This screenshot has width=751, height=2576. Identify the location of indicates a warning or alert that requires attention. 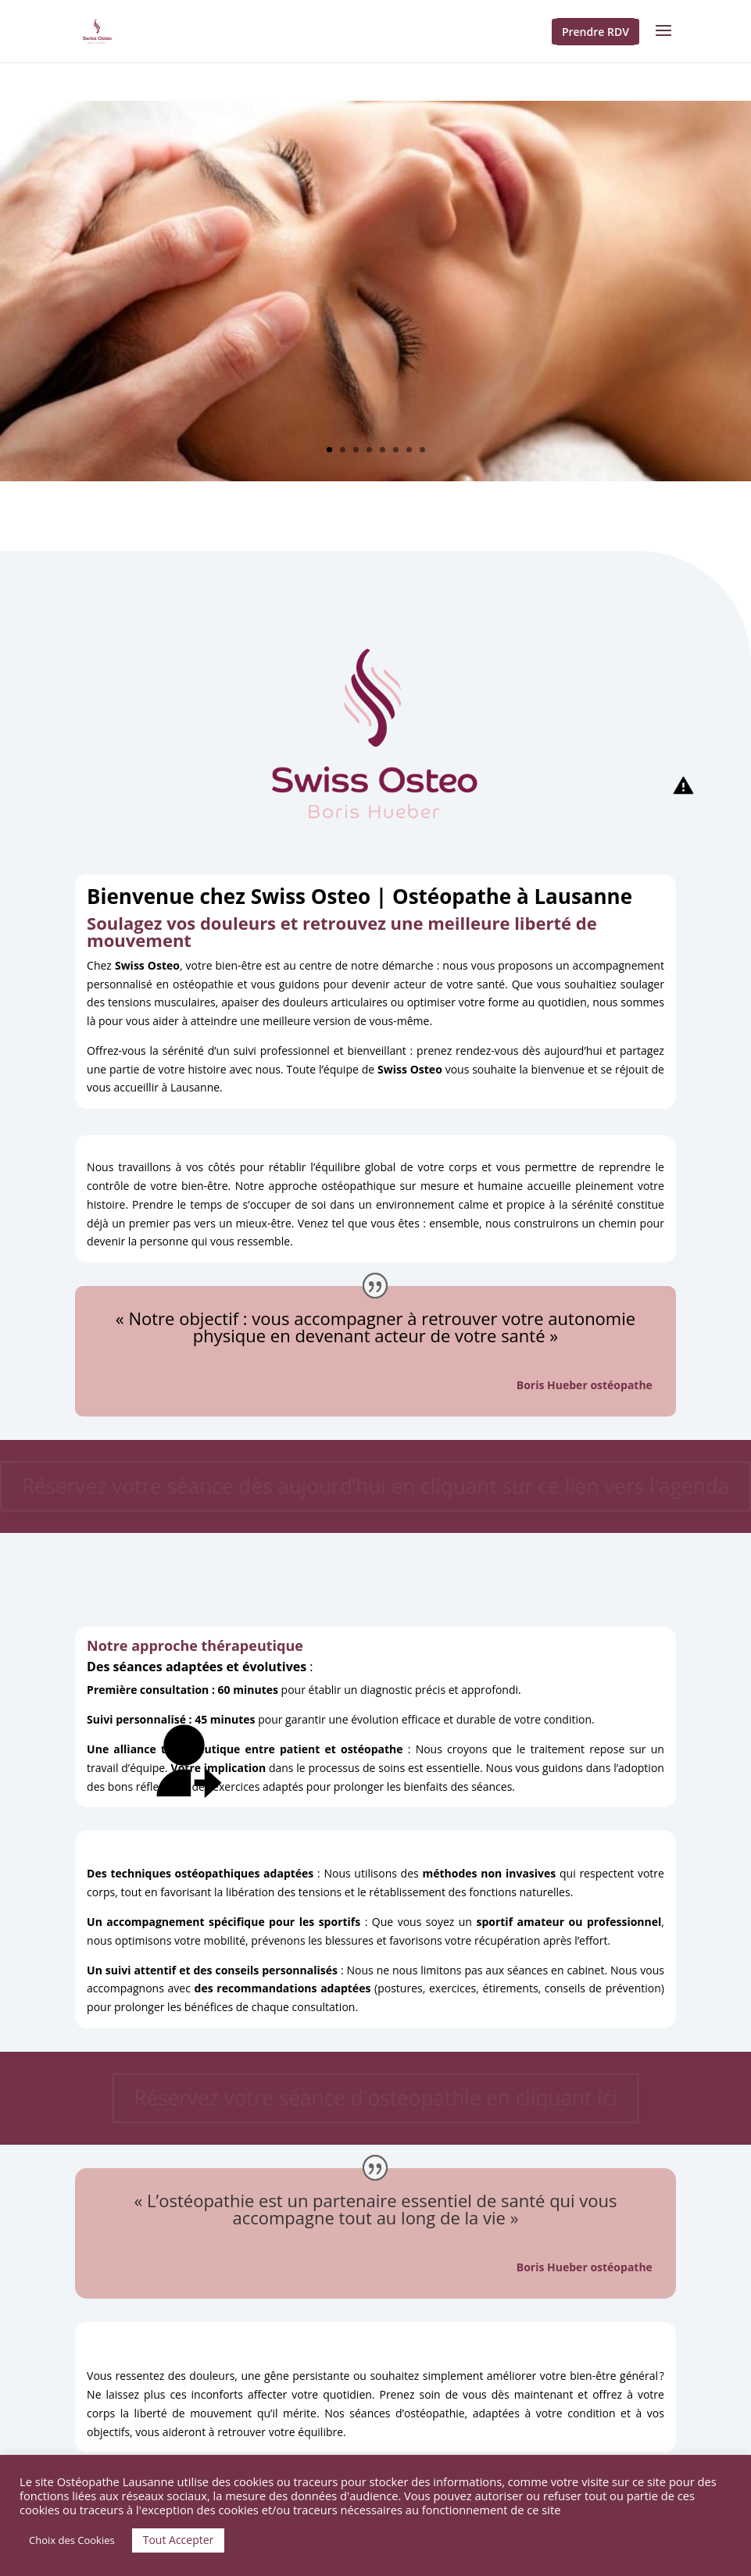
(683, 785).